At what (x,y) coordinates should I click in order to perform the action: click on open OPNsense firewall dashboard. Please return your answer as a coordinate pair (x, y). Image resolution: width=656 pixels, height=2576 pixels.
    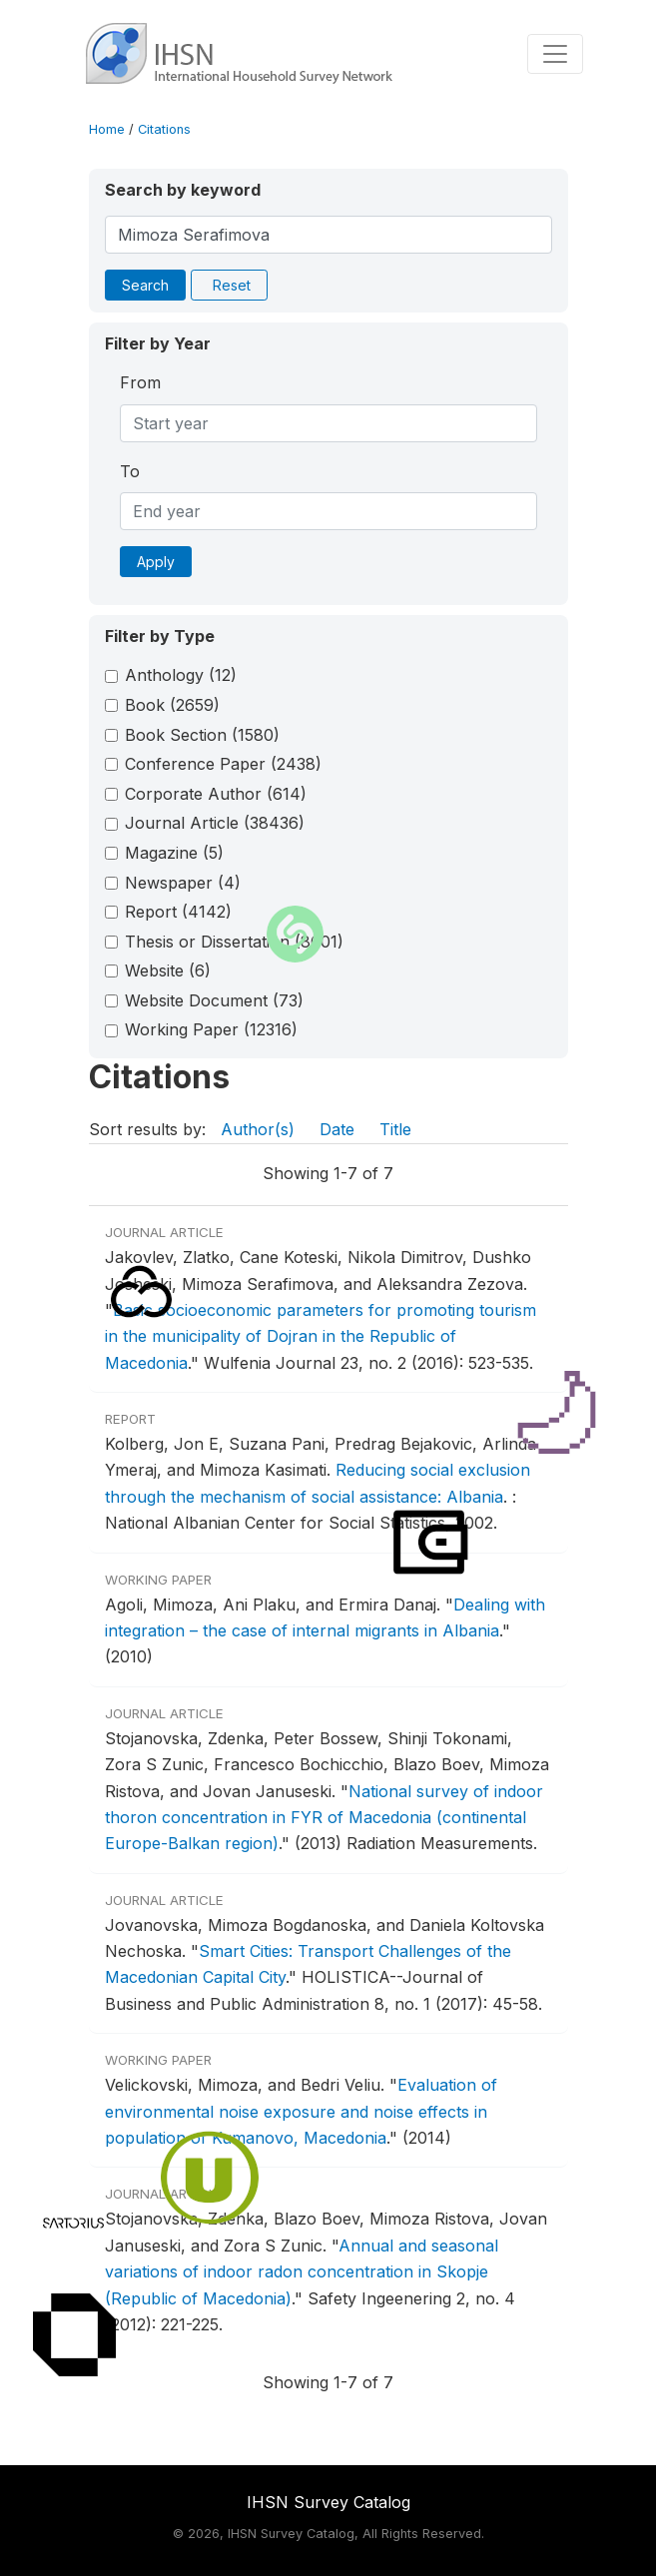
    Looking at the image, I should click on (74, 2334).